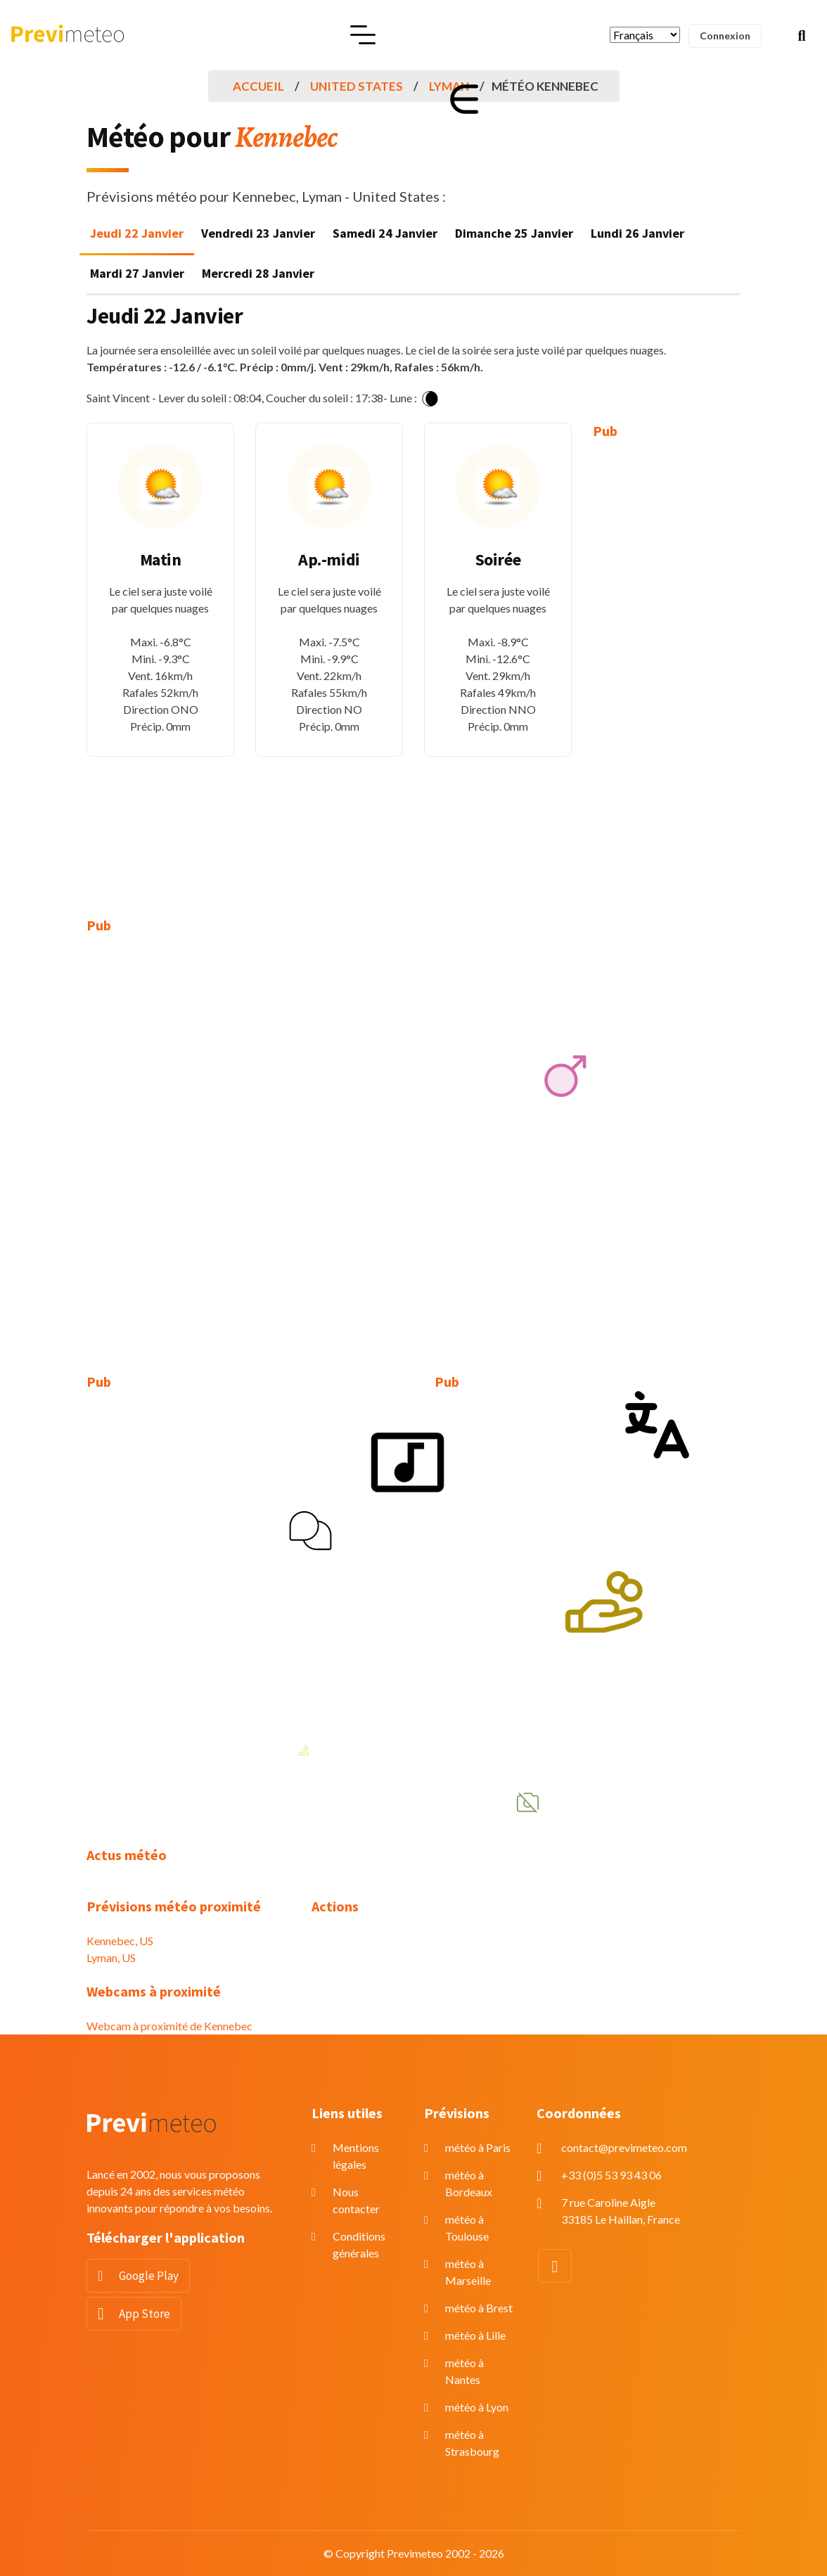 The height and width of the screenshot is (2576, 827). Describe the element at coordinates (606, 1604) in the screenshot. I see `make a payment or donation` at that location.